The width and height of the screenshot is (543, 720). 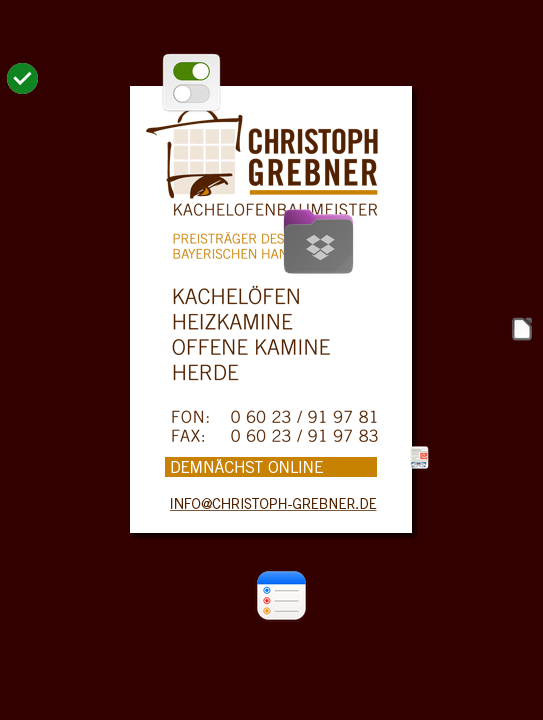 I want to click on open evince document viewer, so click(x=419, y=457).